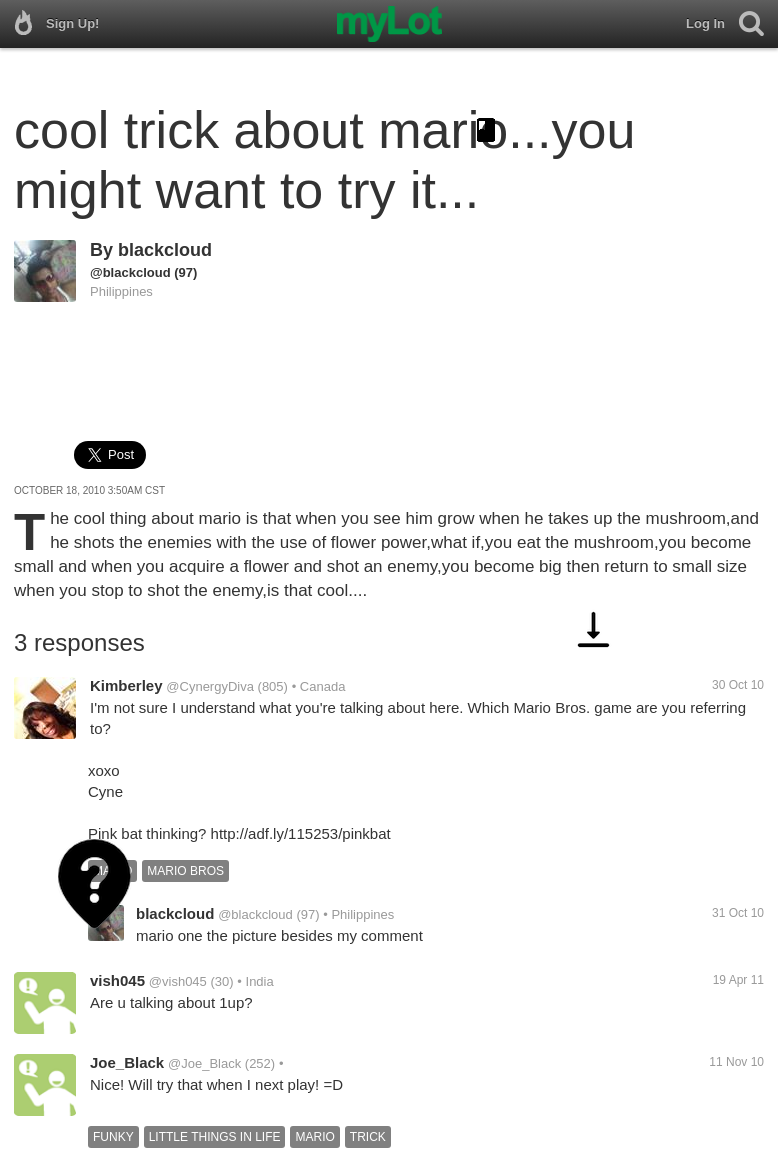 This screenshot has height=1175, width=778. I want to click on unknown or unverified location, so click(94, 884).